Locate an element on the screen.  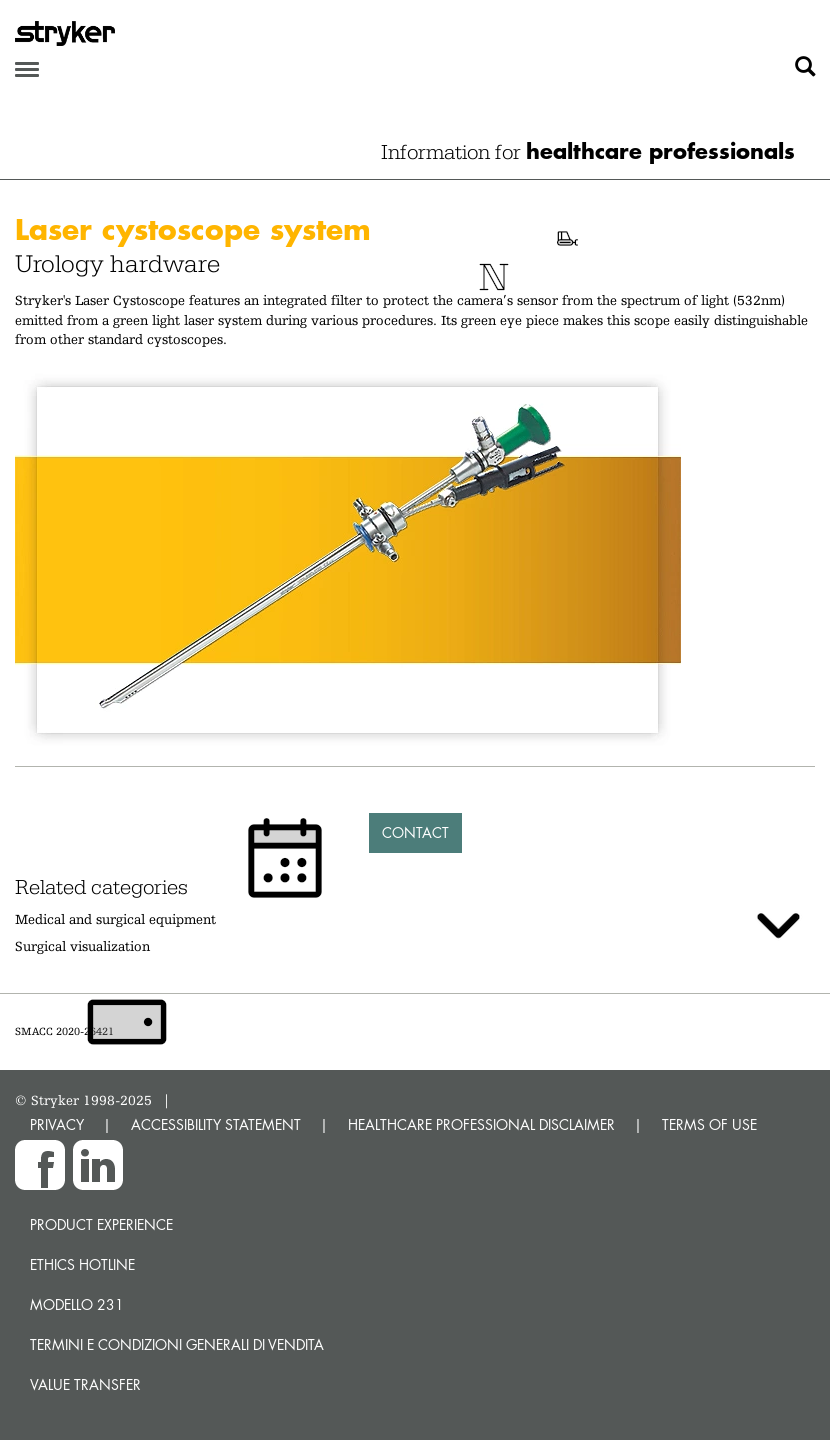
open Notion app is located at coordinates (494, 277).